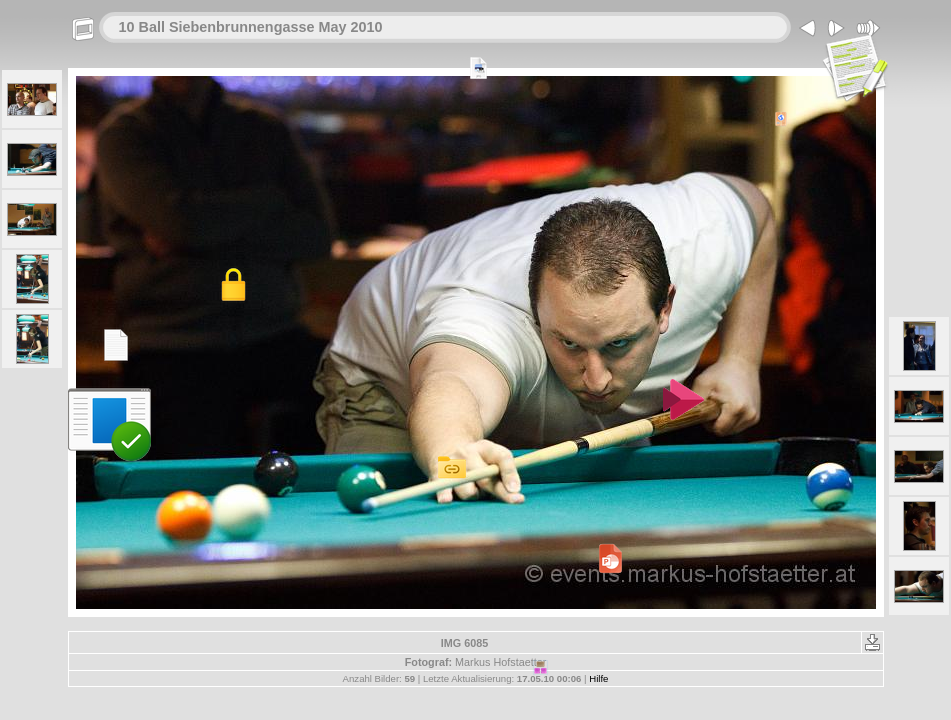 This screenshot has width=951, height=720. I want to click on open folder containing saved links or shortcuts, so click(452, 468).